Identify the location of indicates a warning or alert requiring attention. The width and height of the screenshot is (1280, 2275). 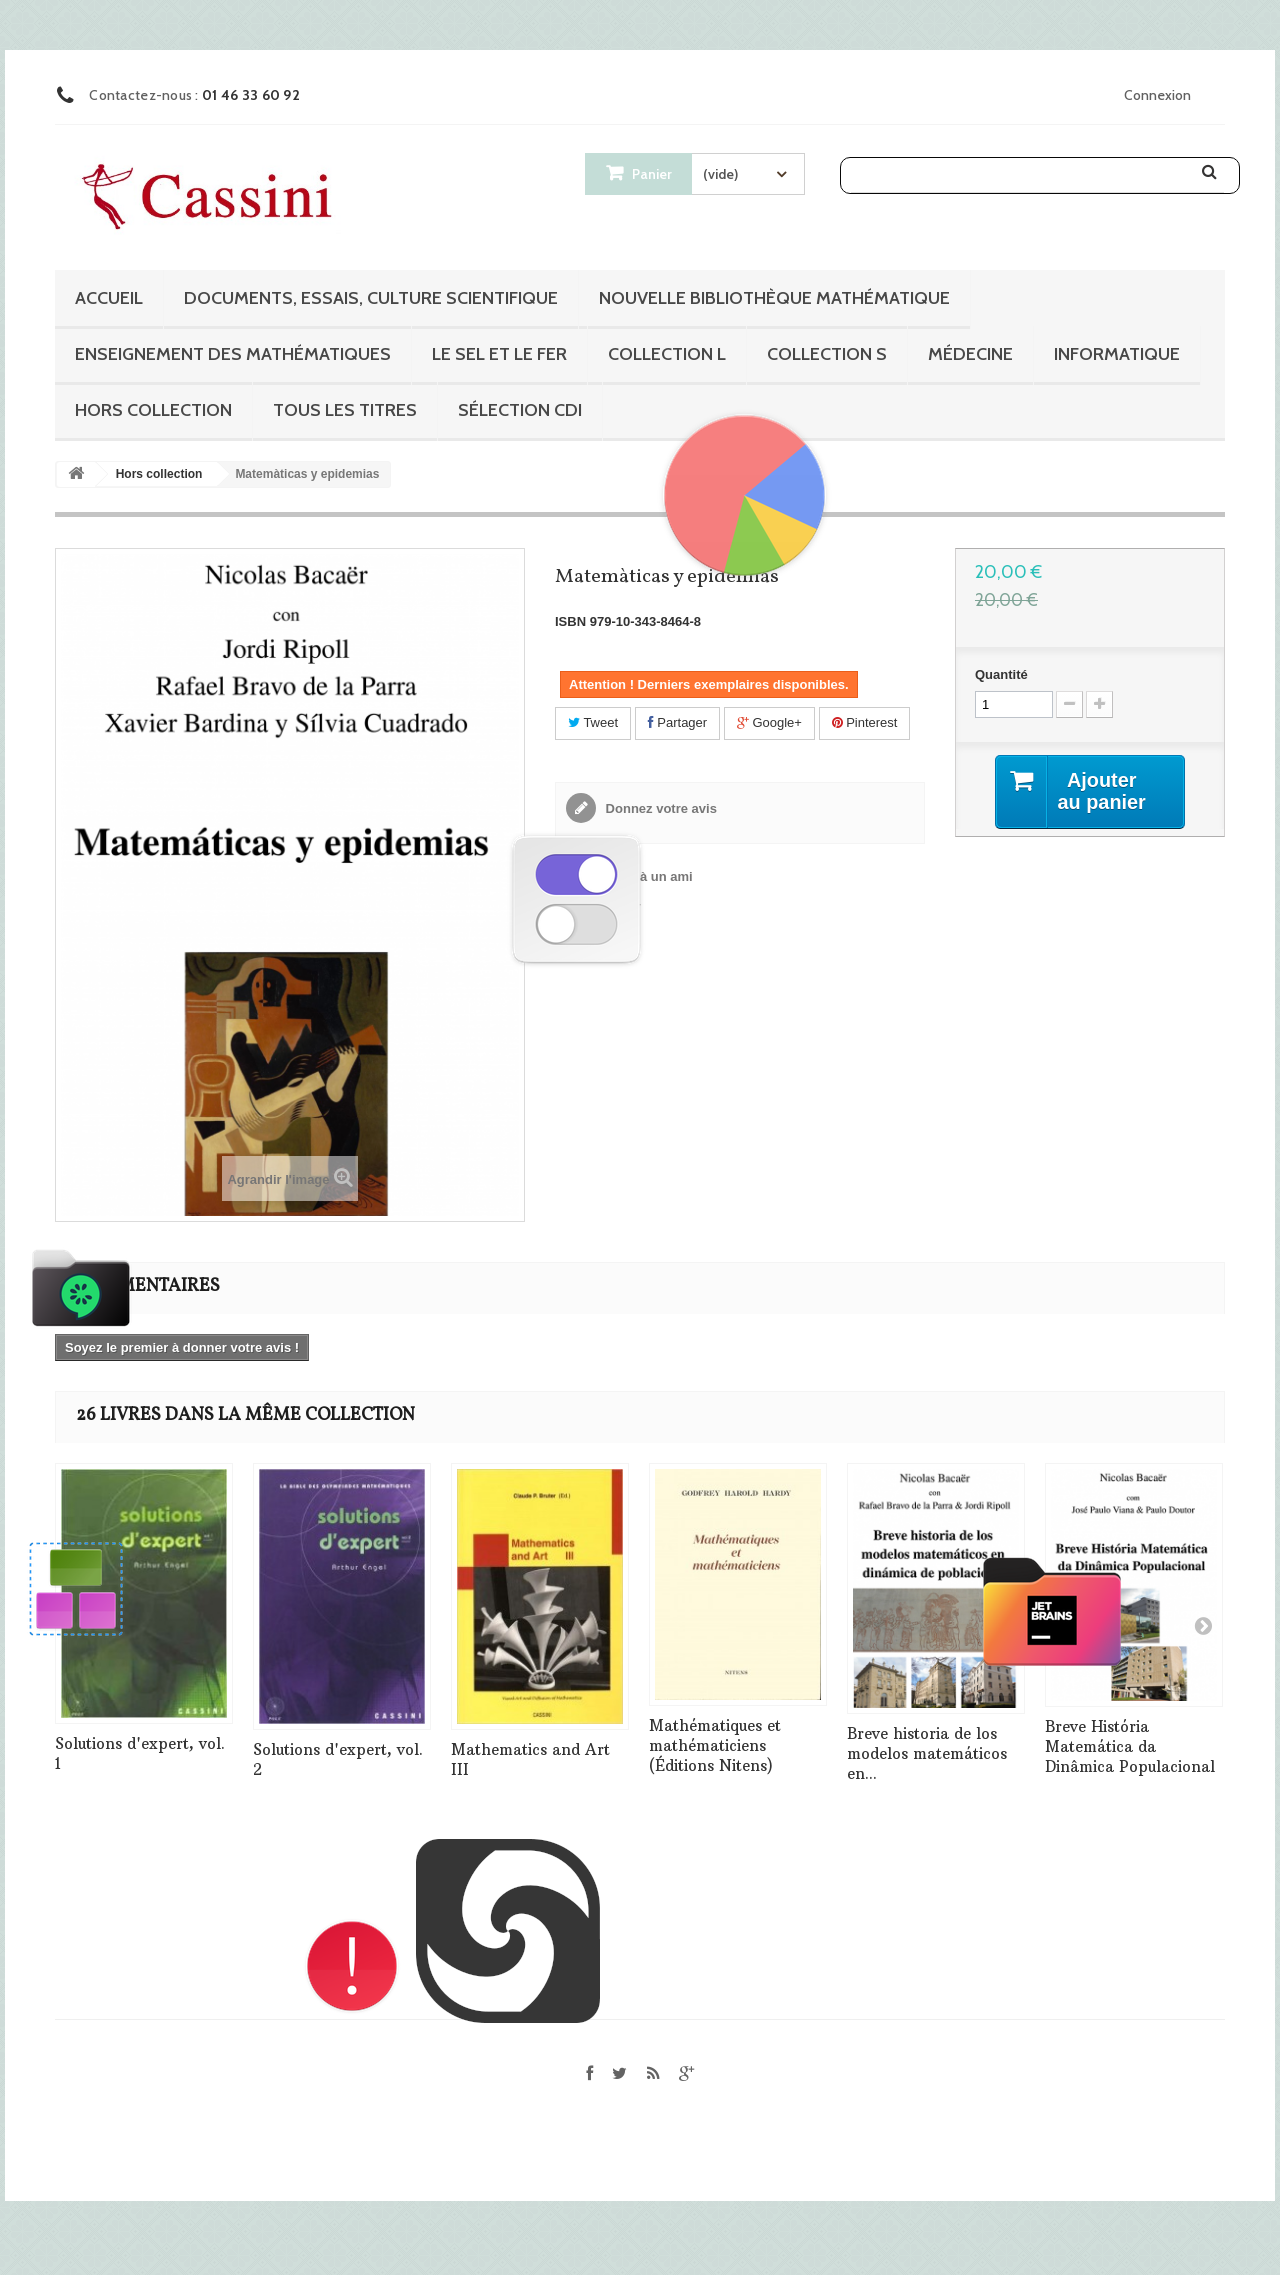
(352, 1966).